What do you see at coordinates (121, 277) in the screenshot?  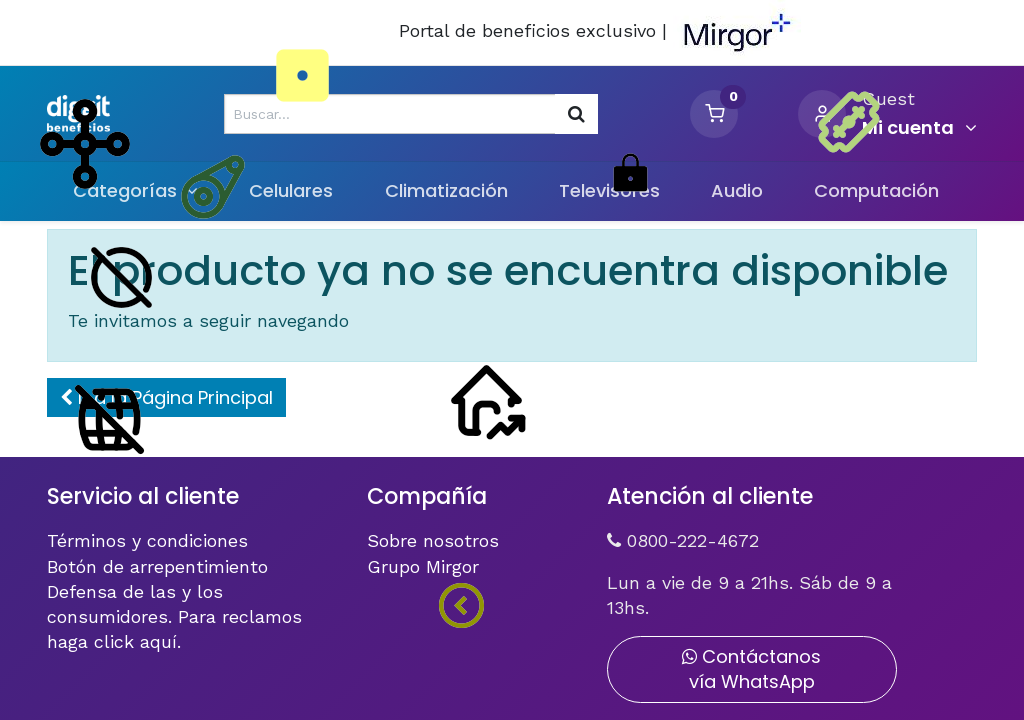 I see `do not dry clean this item` at bounding box center [121, 277].